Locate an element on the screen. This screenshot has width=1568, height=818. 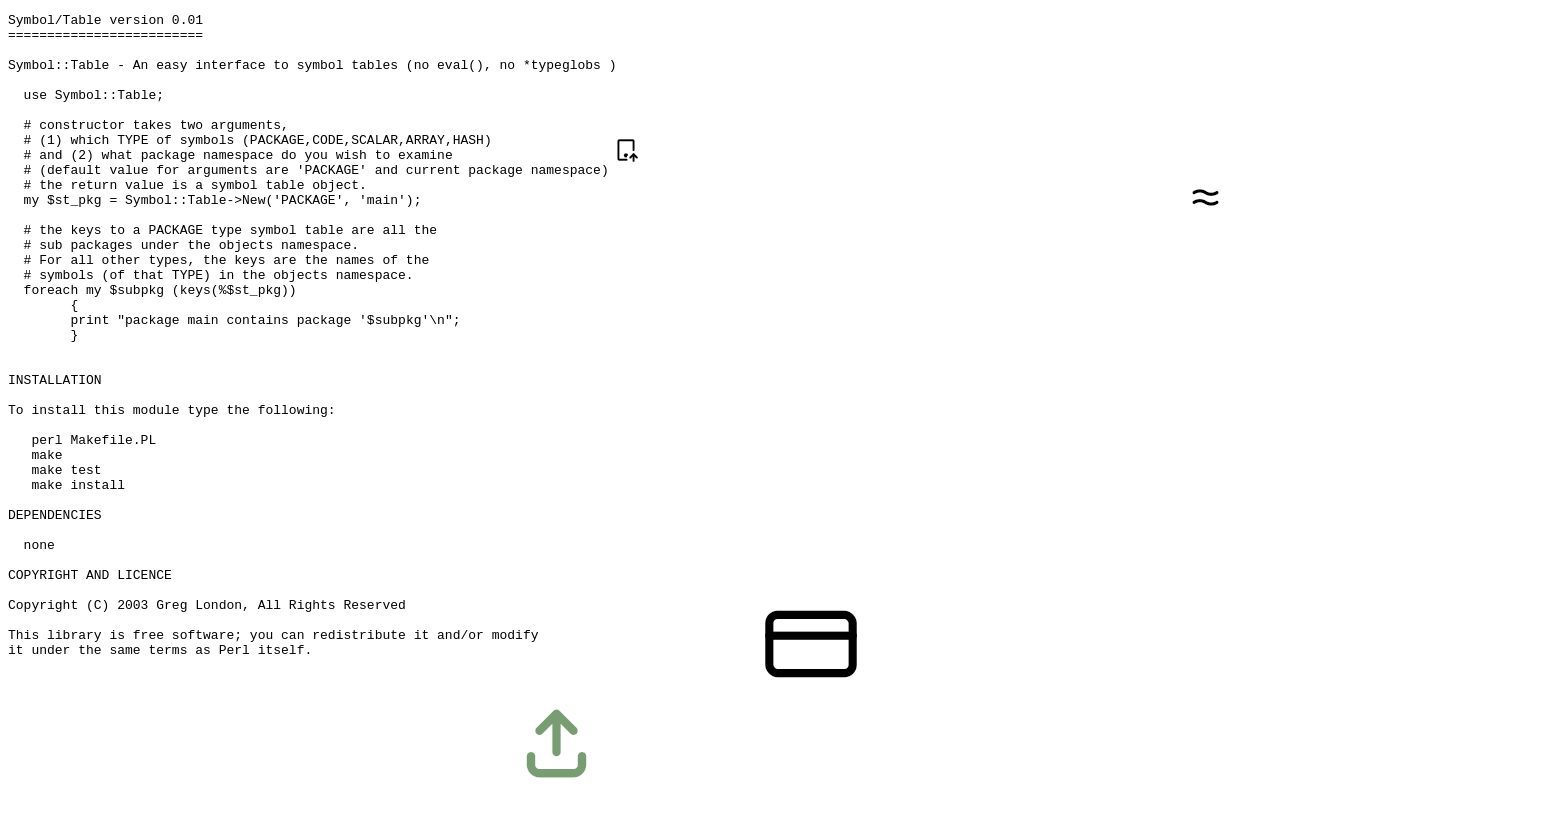
upload a file or document is located at coordinates (556, 743).